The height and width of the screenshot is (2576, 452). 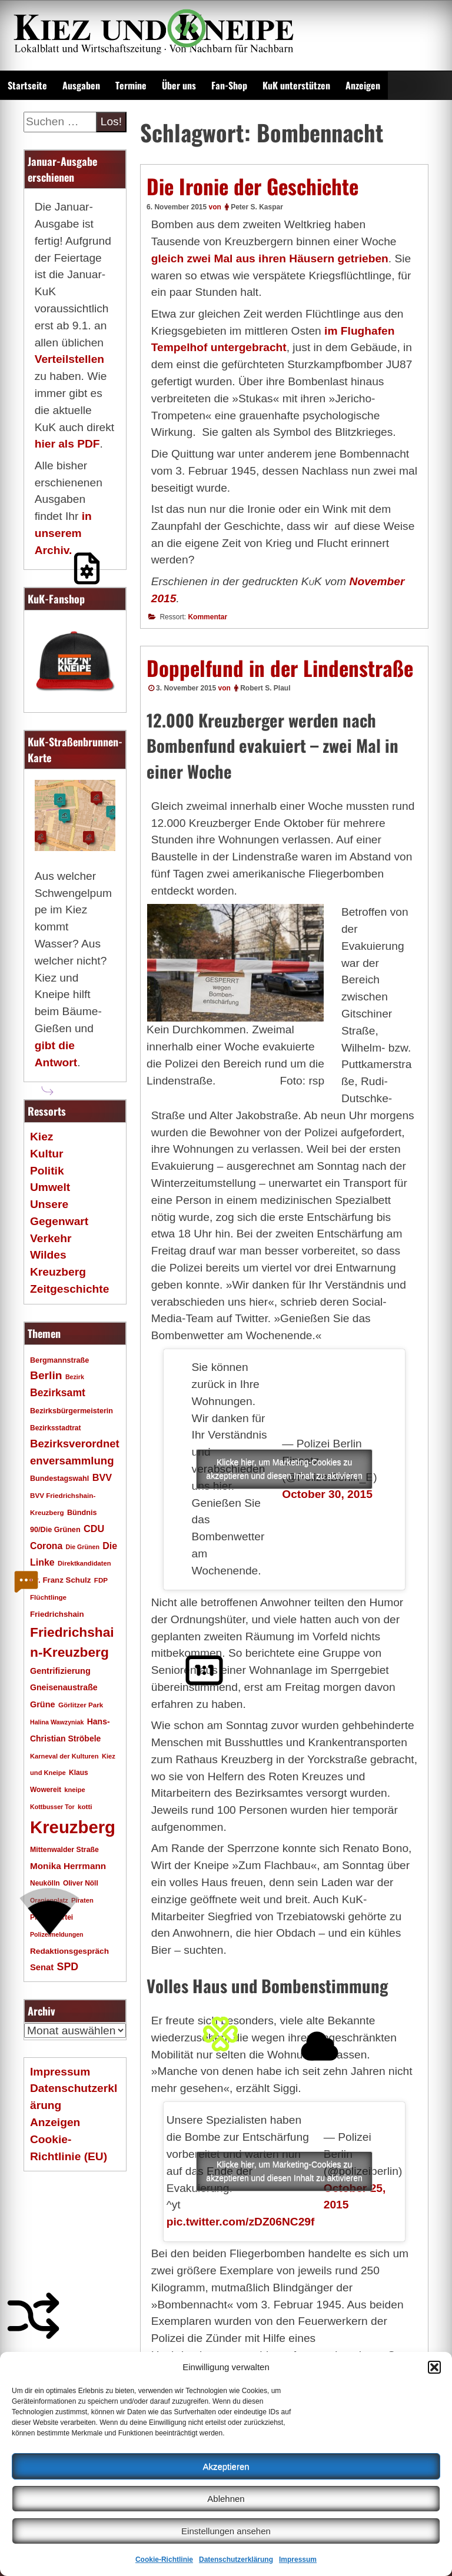 I want to click on indicates a lucky or bonus reward feature, so click(x=220, y=2034).